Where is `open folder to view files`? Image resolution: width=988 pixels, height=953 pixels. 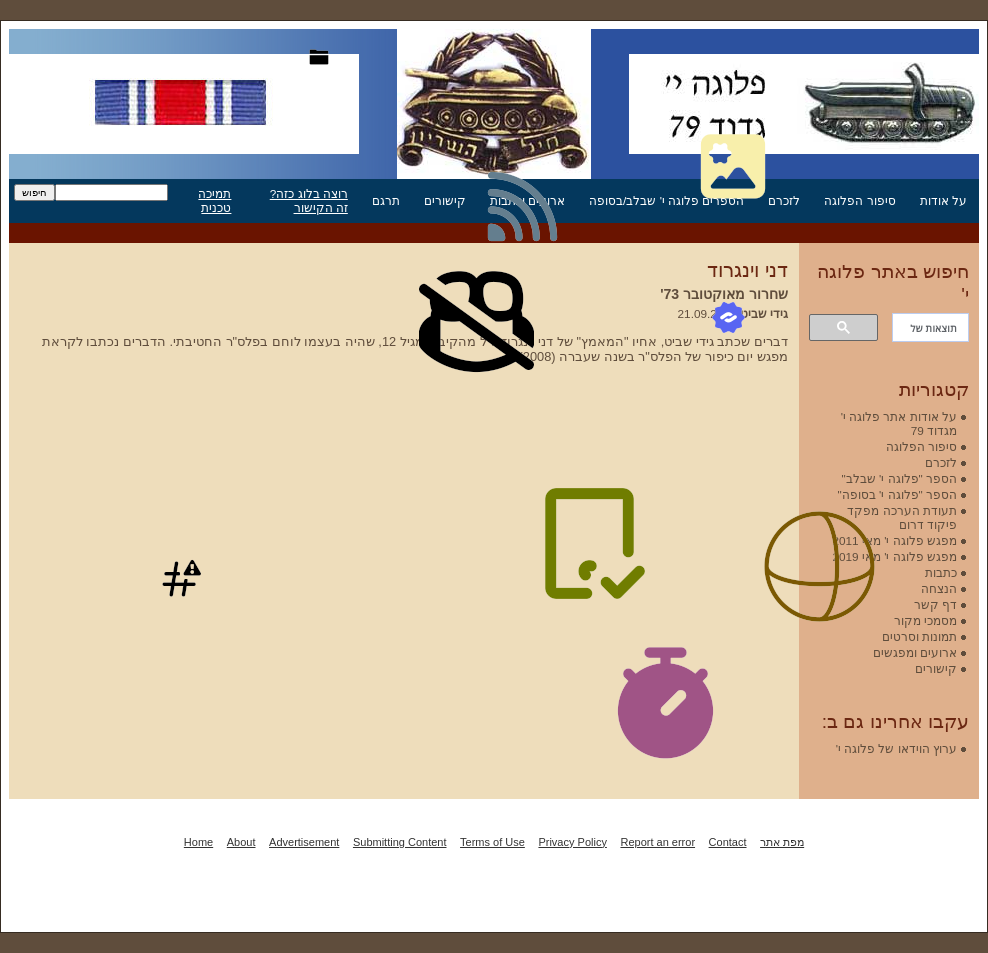 open folder to view files is located at coordinates (319, 57).